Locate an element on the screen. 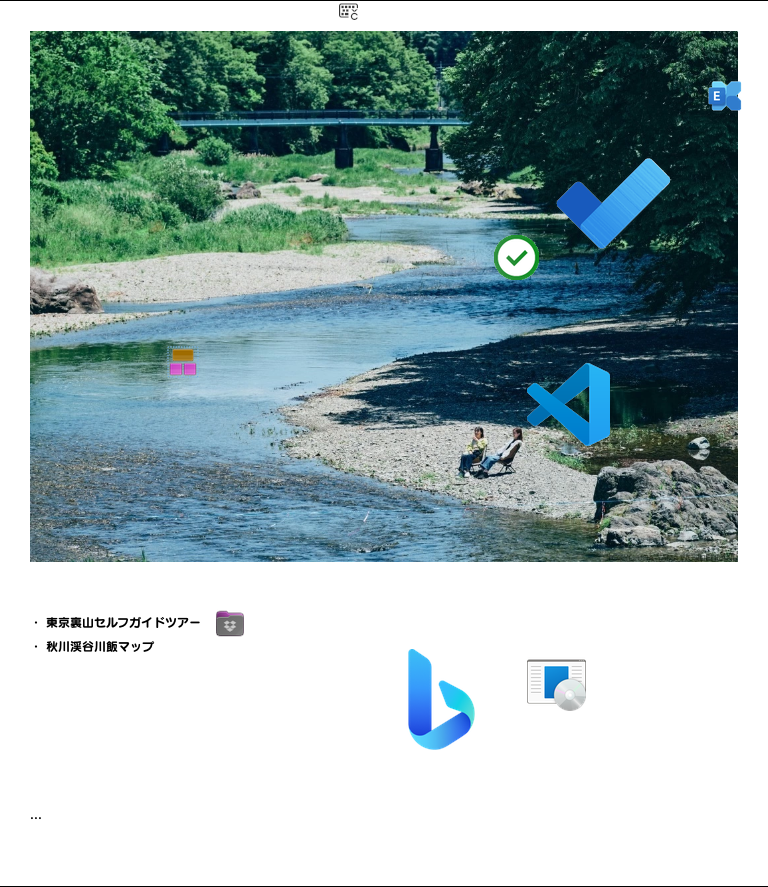 The width and height of the screenshot is (768, 887). select all items in the current view is located at coordinates (183, 362).